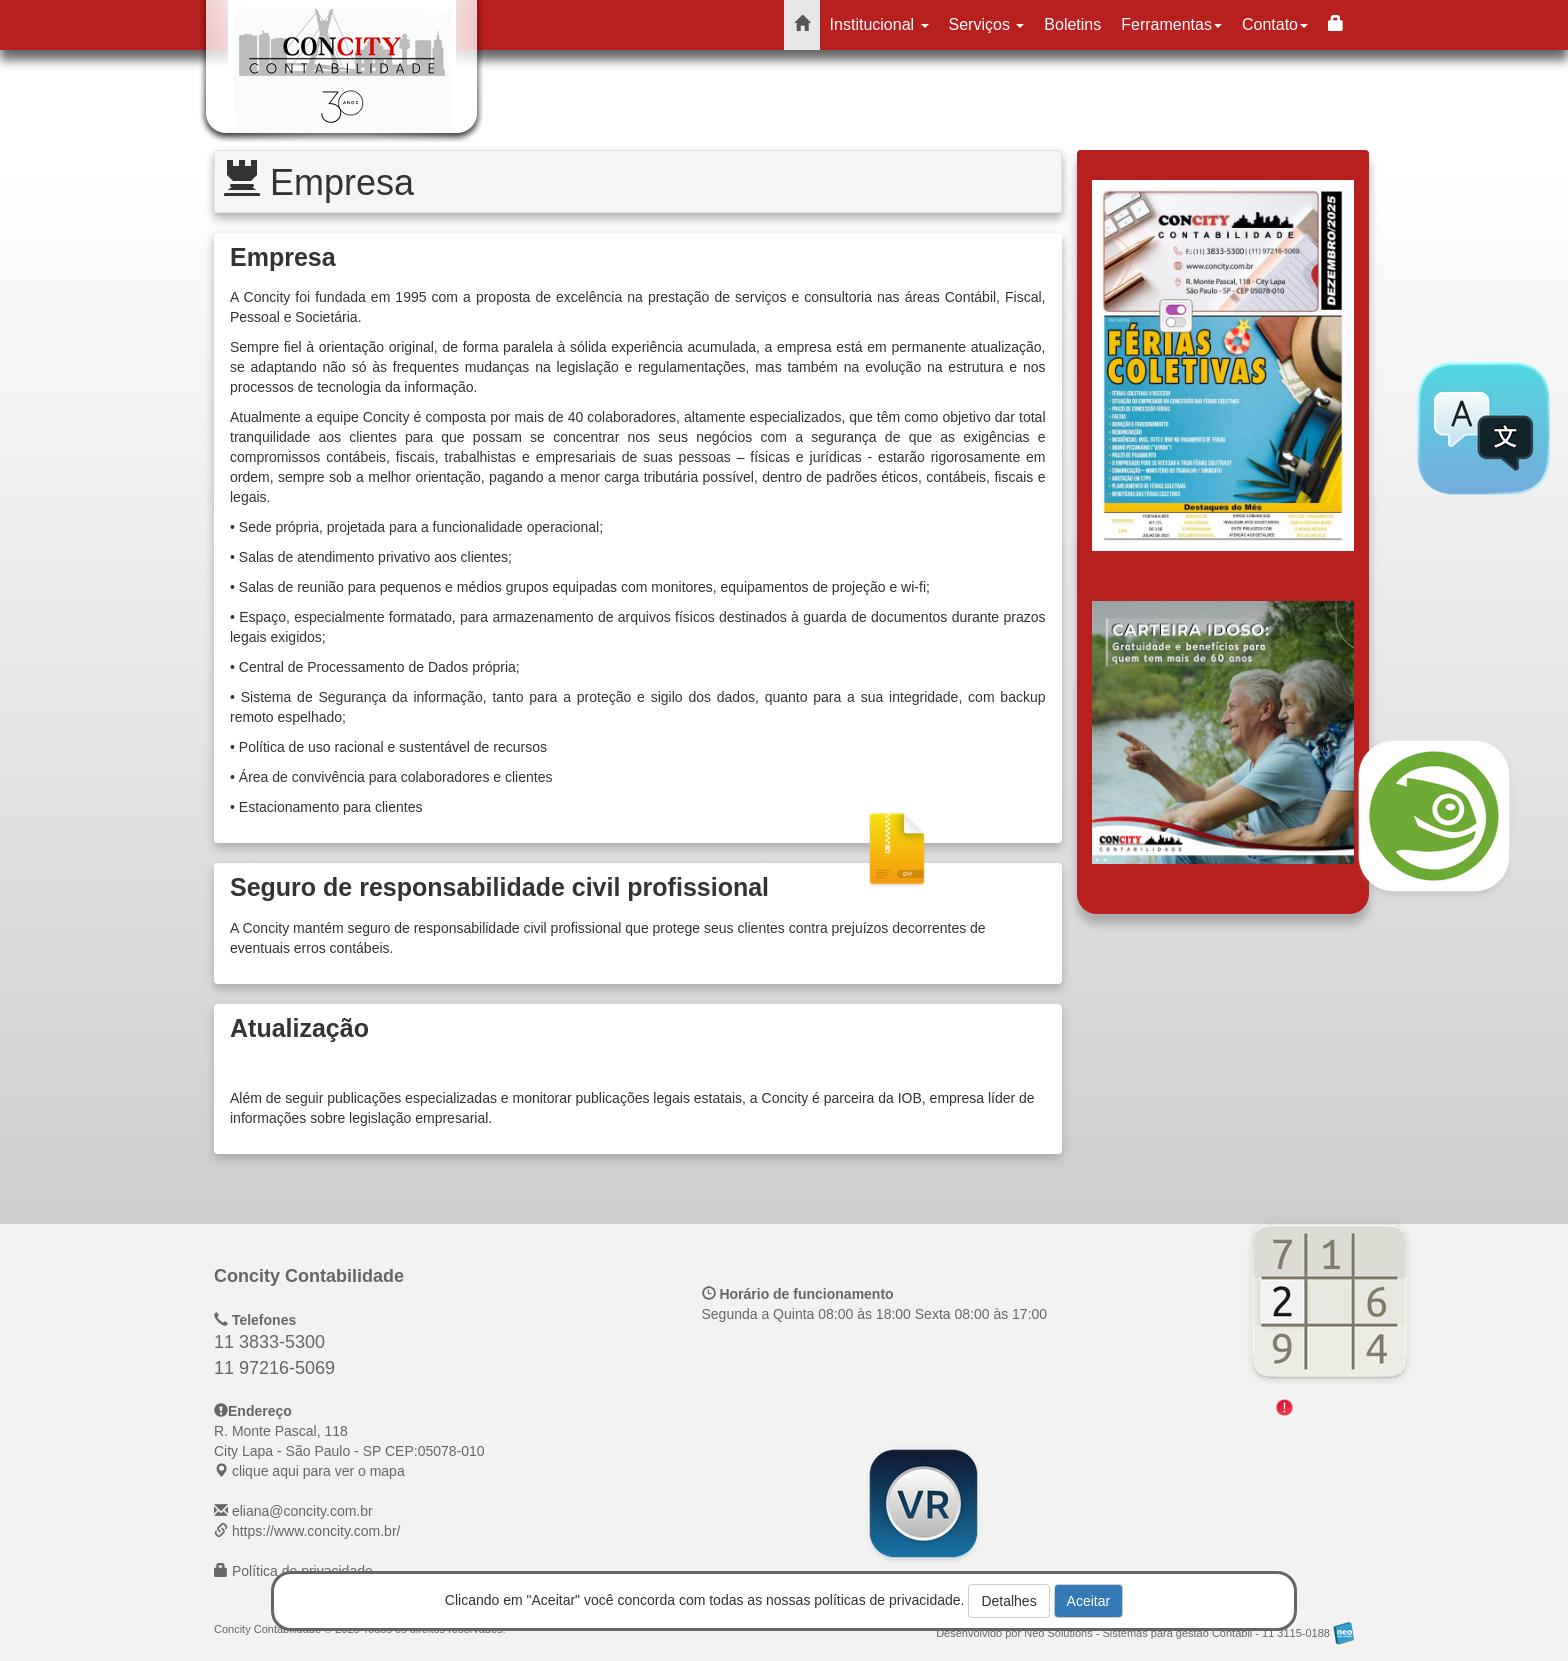 The image size is (1568, 1661). What do you see at coordinates (1329, 1301) in the screenshot?
I see `open the sudoku puzzle game` at bounding box center [1329, 1301].